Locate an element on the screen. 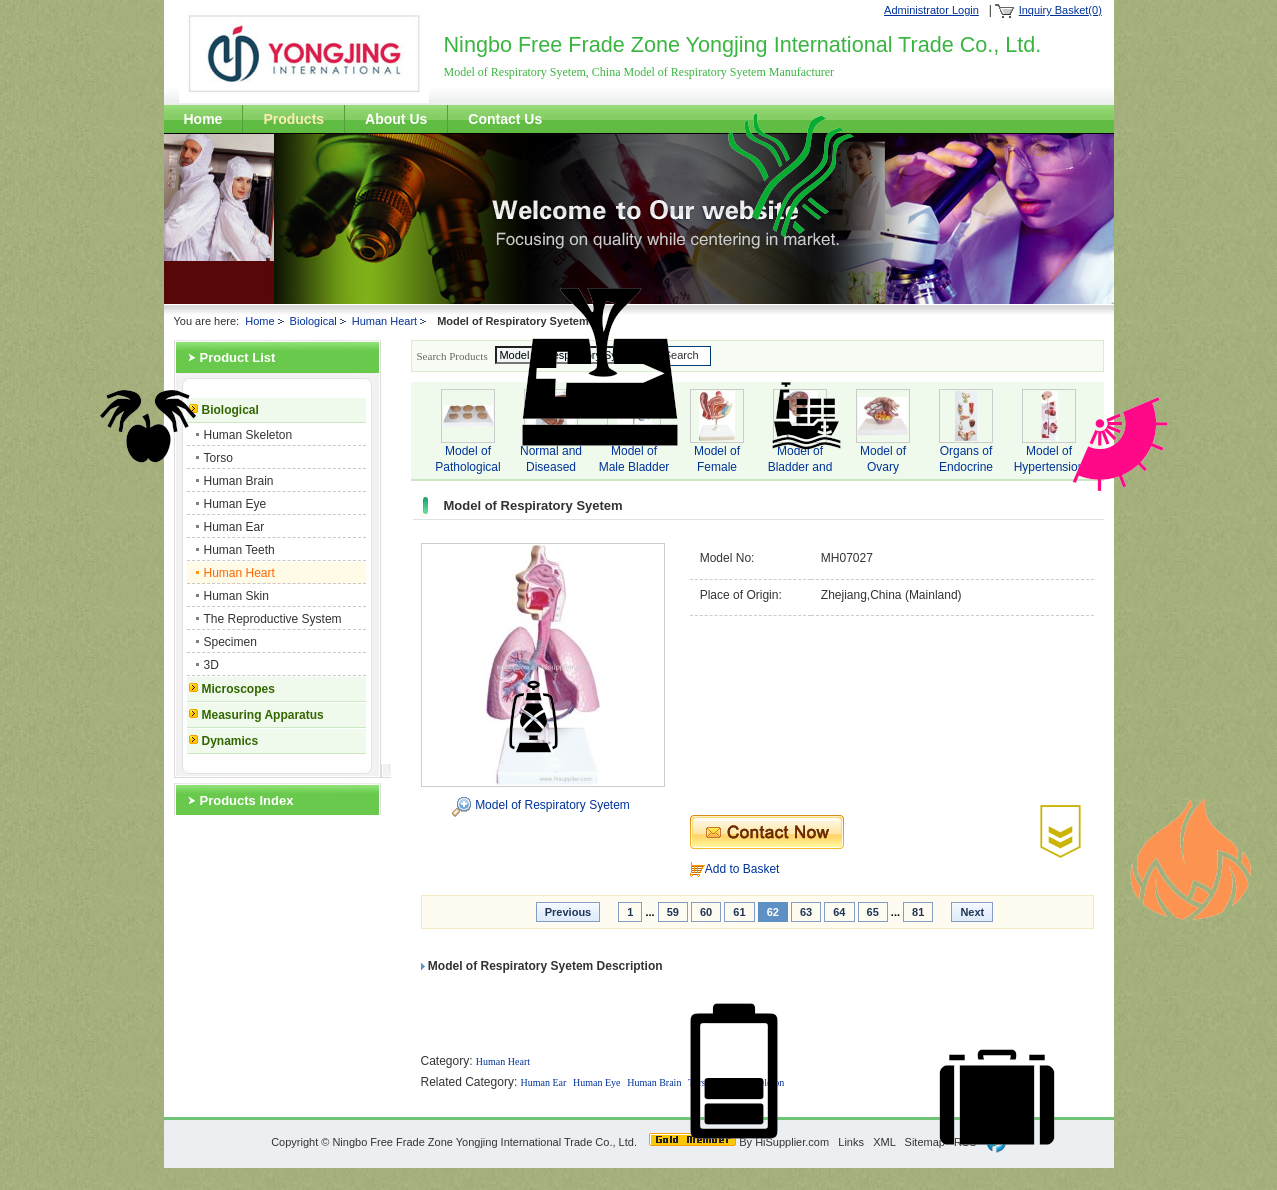 Image resolution: width=1277 pixels, height=1190 pixels. view shipping or freight status is located at coordinates (806, 415).